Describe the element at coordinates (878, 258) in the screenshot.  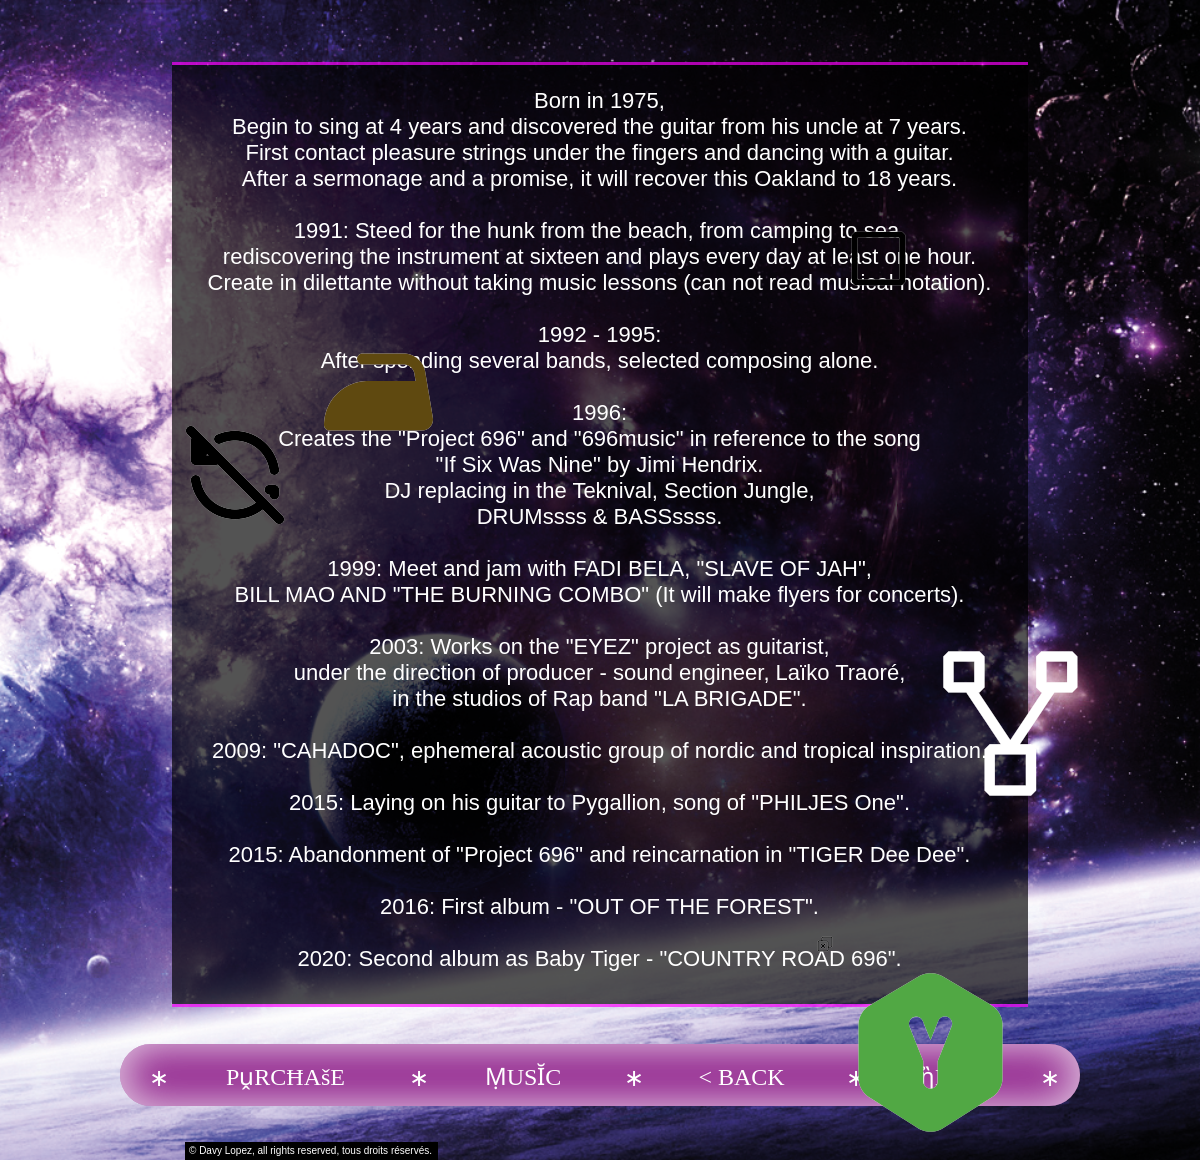
I see `stop or halt a running process` at that location.